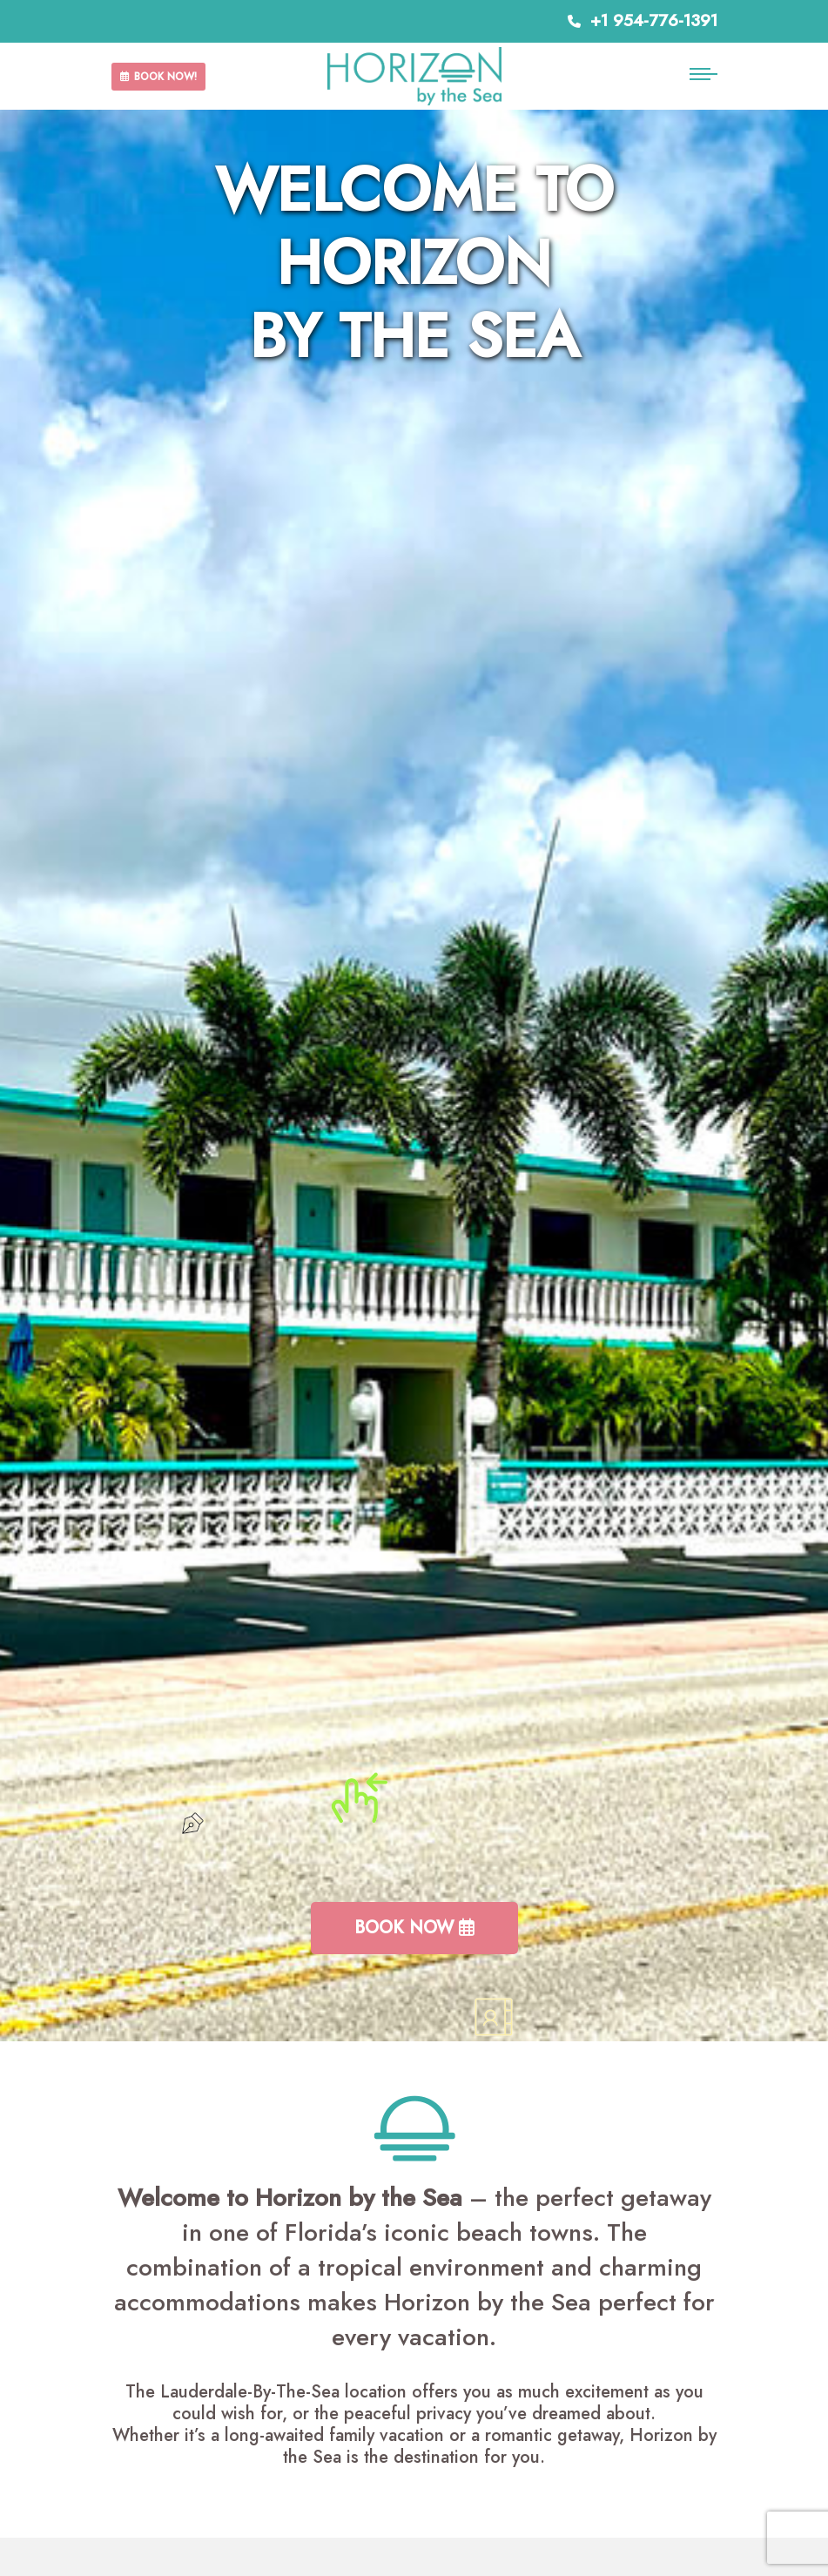  Describe the element at coordinates (192, 1824) in the screenshot. I see `access drawing or illustration tools` at that location.